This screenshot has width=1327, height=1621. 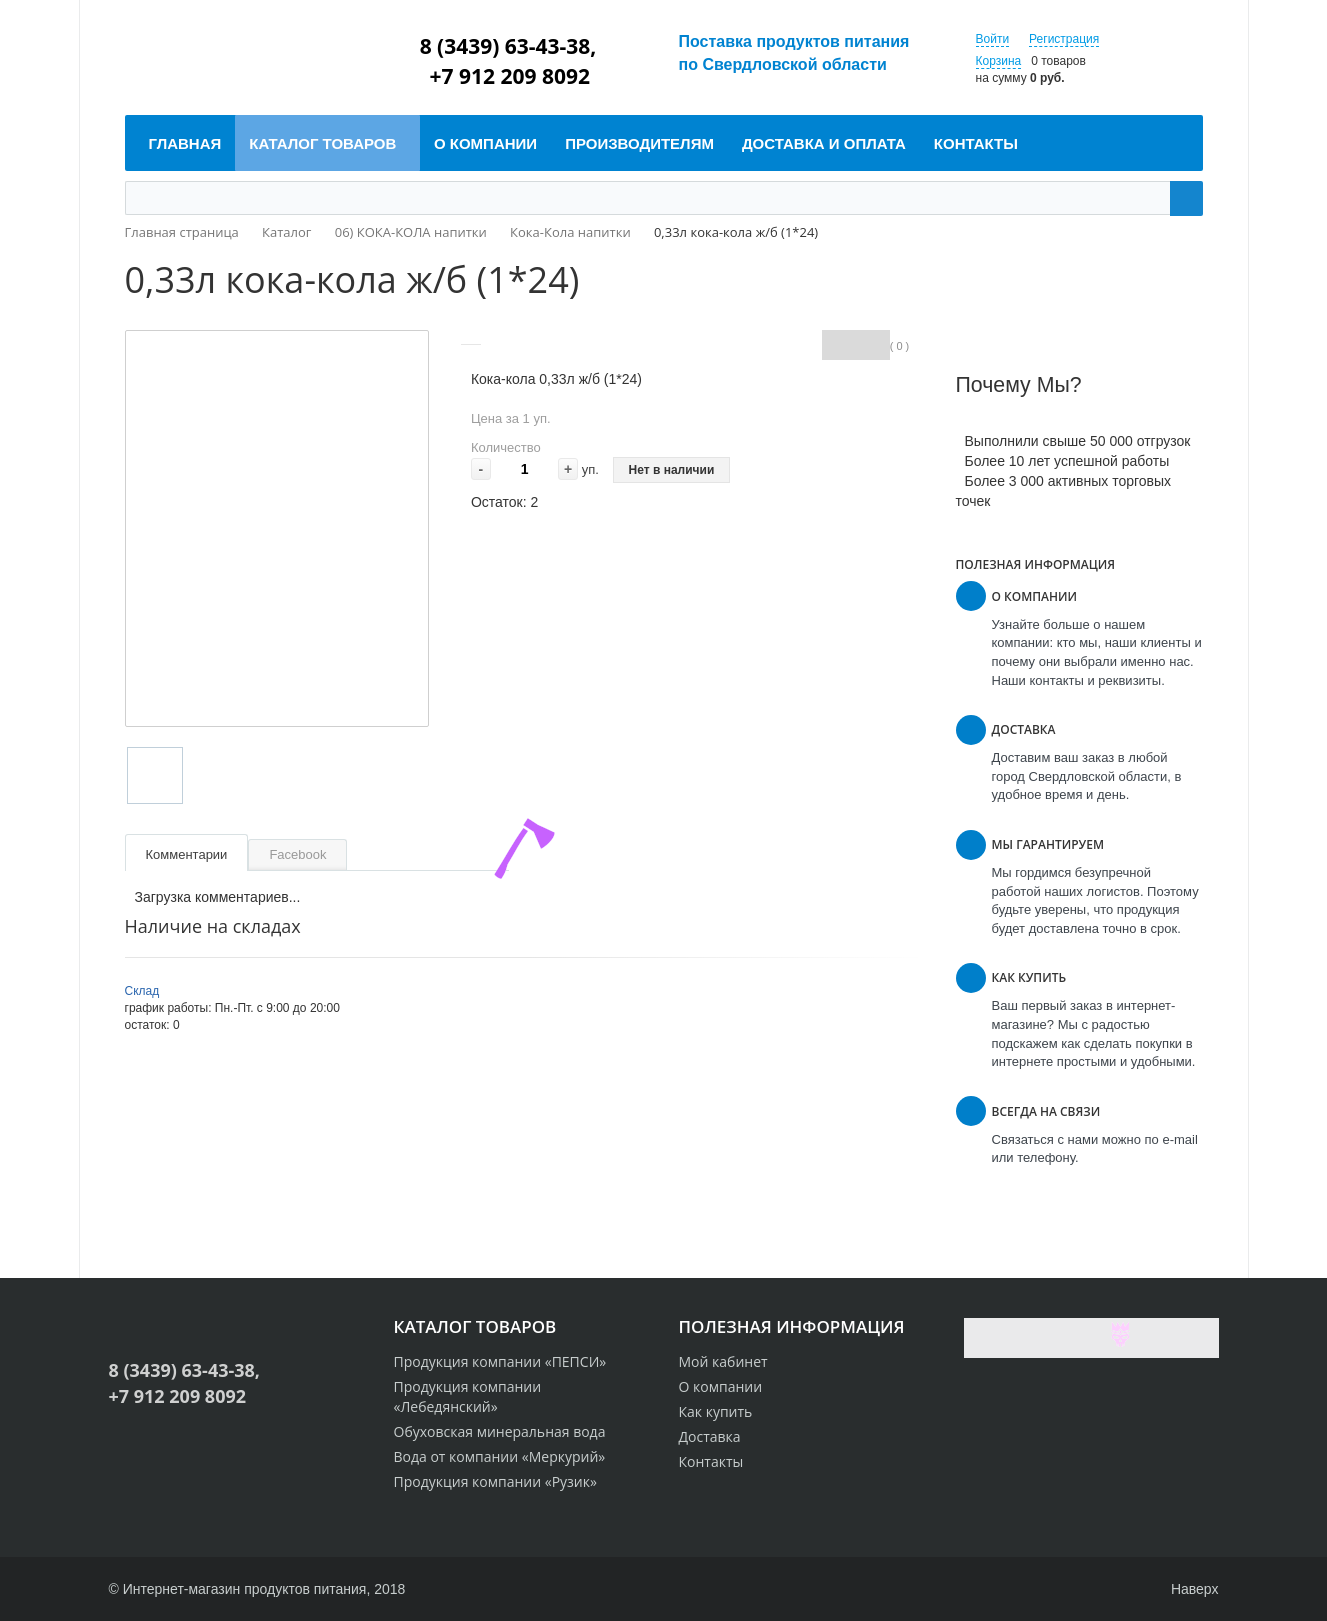 What do you see at coordinates (1120, 1334) in the screenshot?
I see `indicates a boss enemy or final challenge` at bounding box center [1120, 1334].